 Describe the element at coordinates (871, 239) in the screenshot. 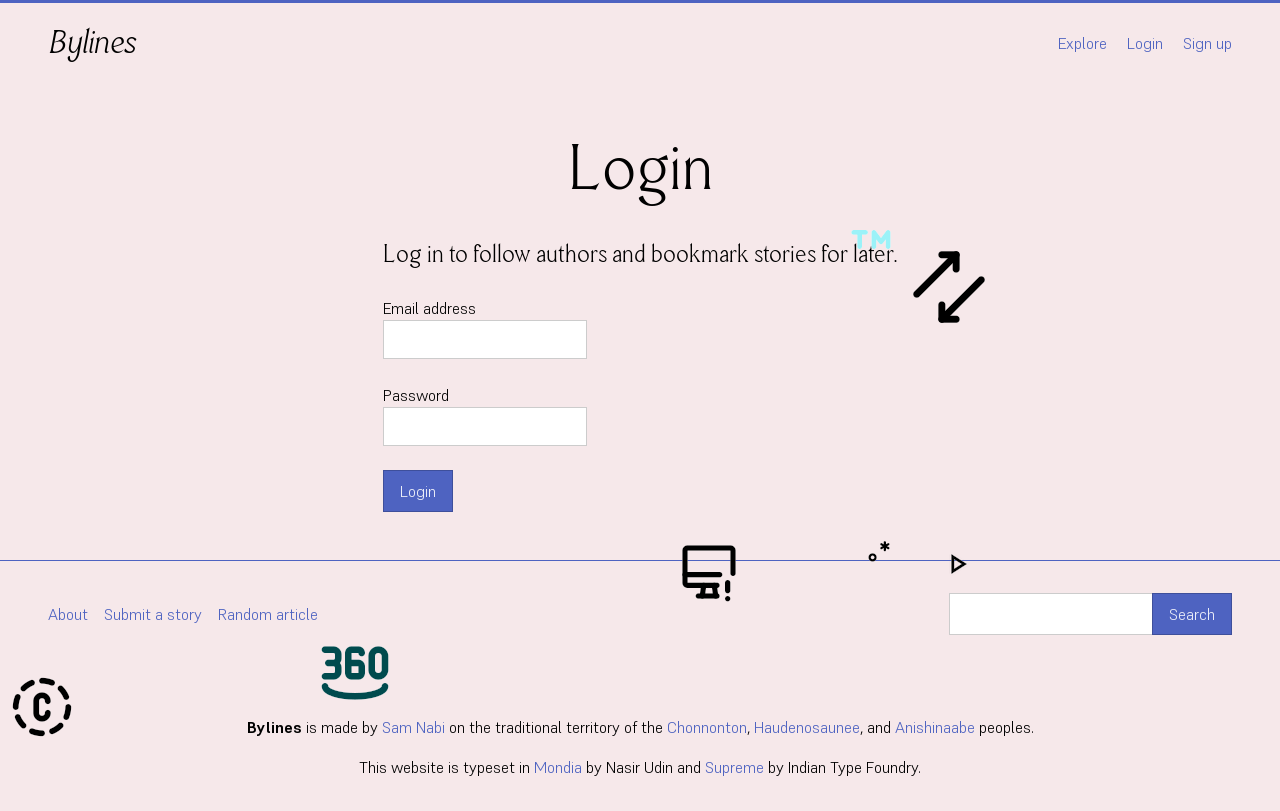

I see `indicates trademarked content or branding` at that location.